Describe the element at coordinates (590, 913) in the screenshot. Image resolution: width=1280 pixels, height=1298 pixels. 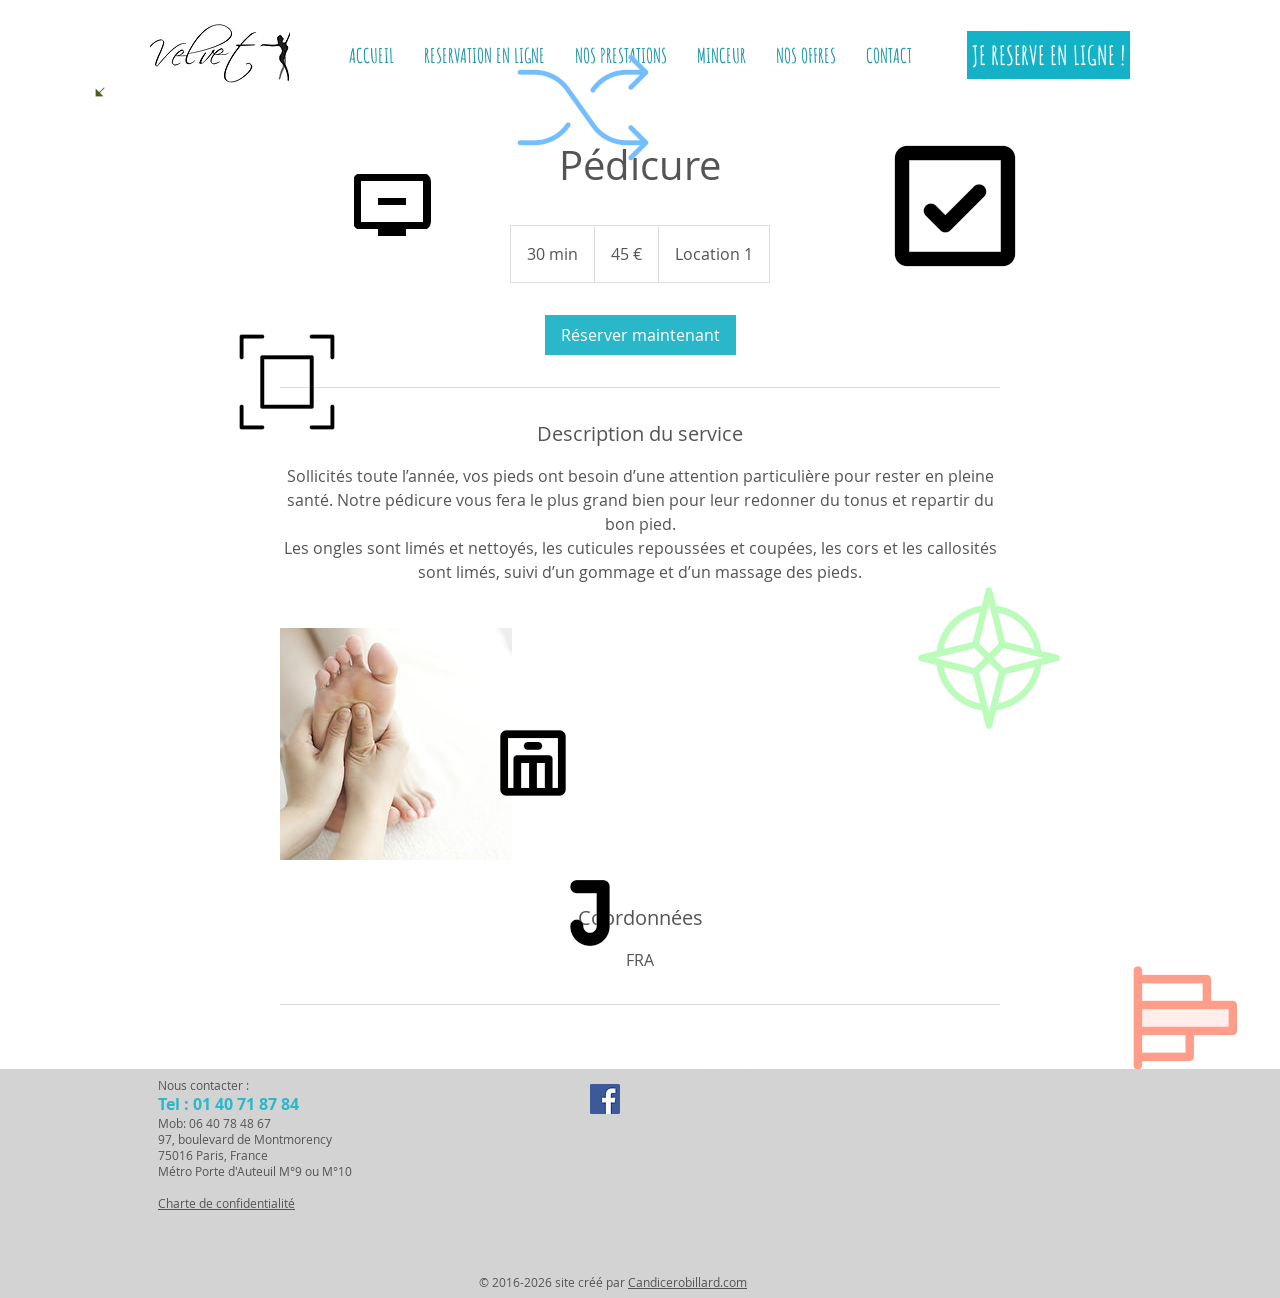
I see `indicates items or sections starting with the letter J` at that location.